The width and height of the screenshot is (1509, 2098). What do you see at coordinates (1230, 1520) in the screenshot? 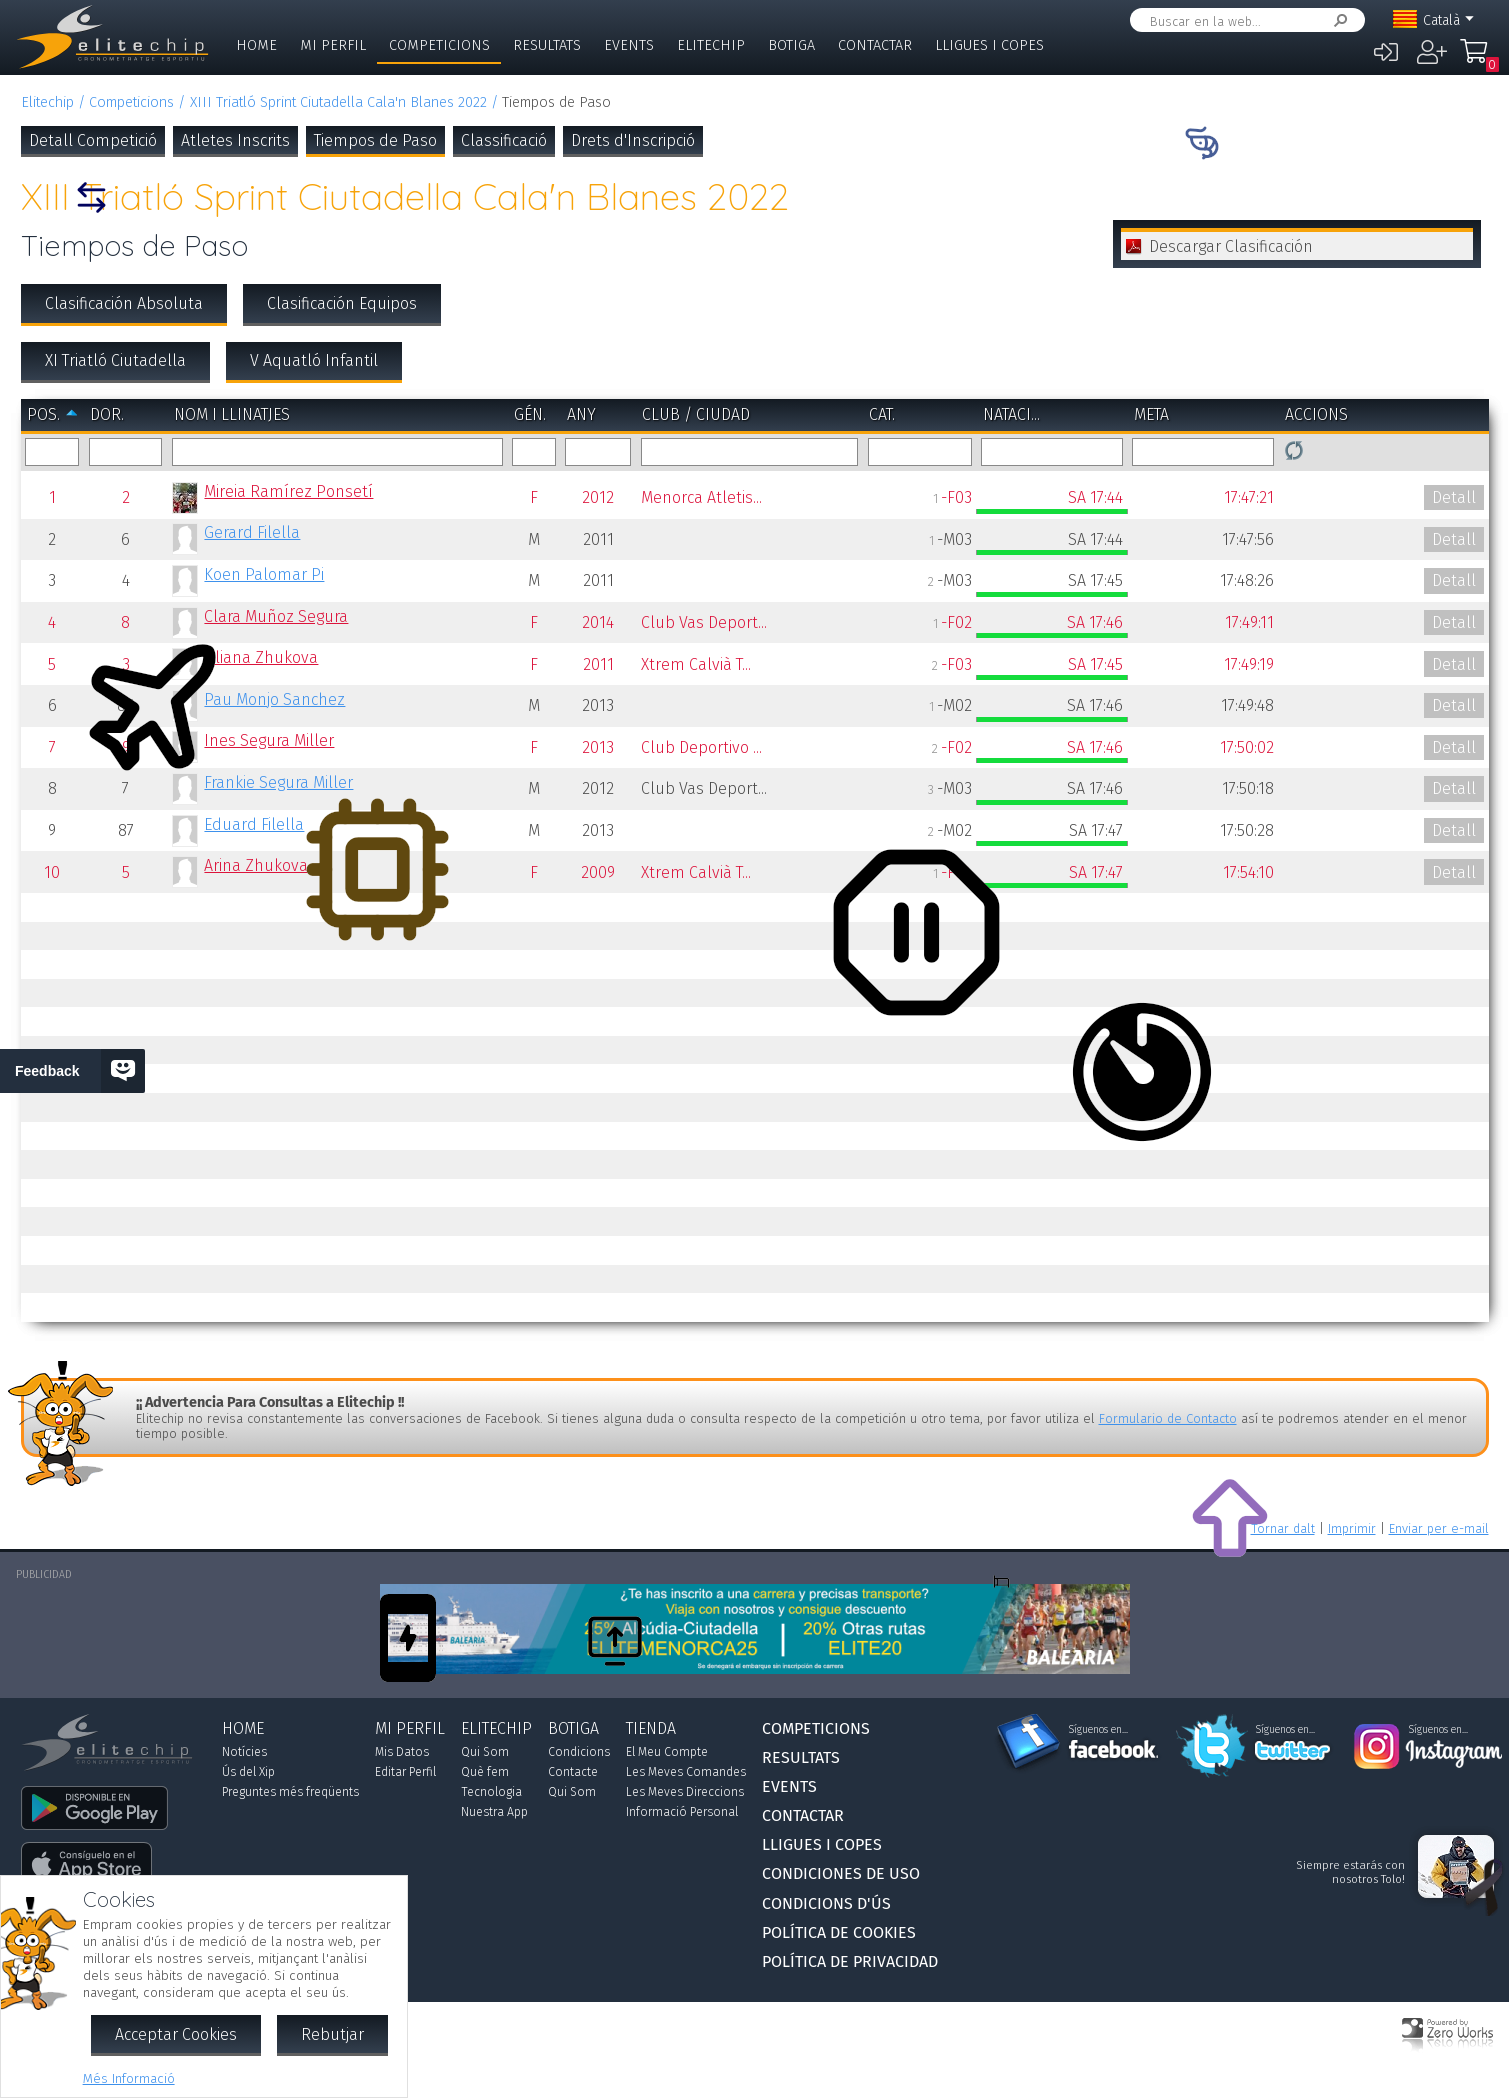
I see `upvote or like content` at bounding box center [1230, 1520].